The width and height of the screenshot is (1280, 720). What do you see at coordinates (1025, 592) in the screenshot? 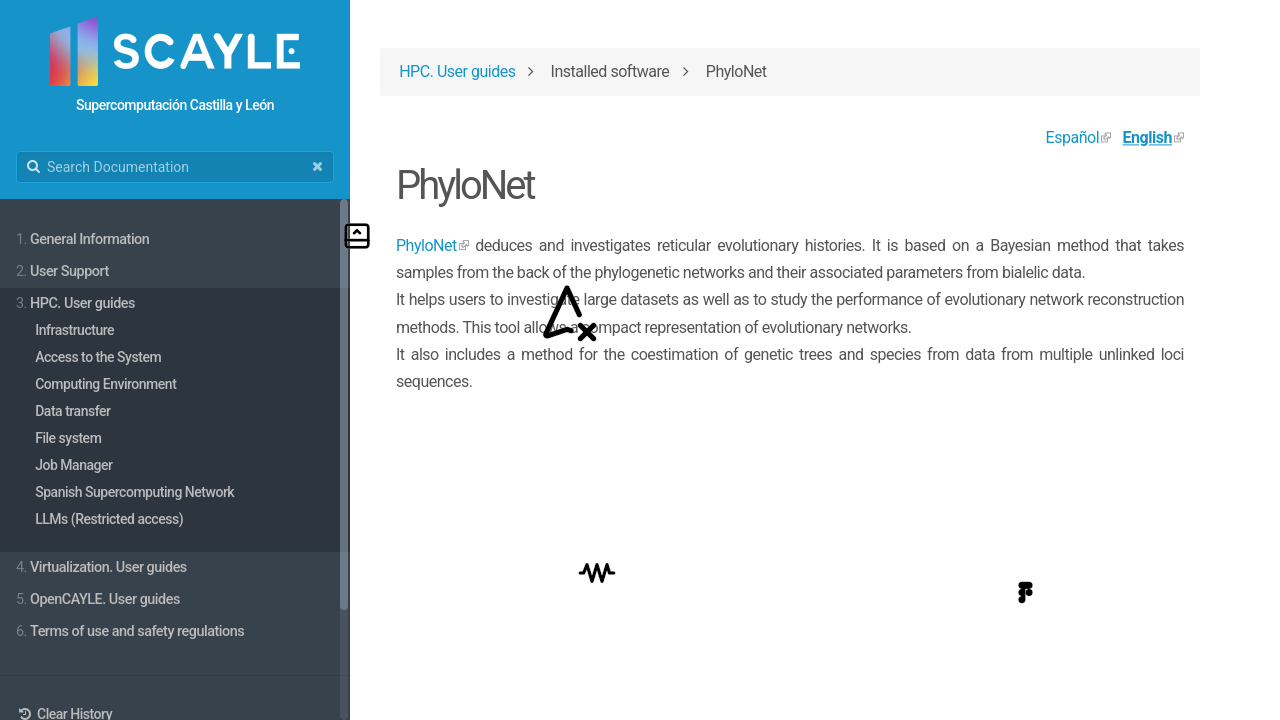
I see `open Figma design tool` at bounding box center [1025, 592].